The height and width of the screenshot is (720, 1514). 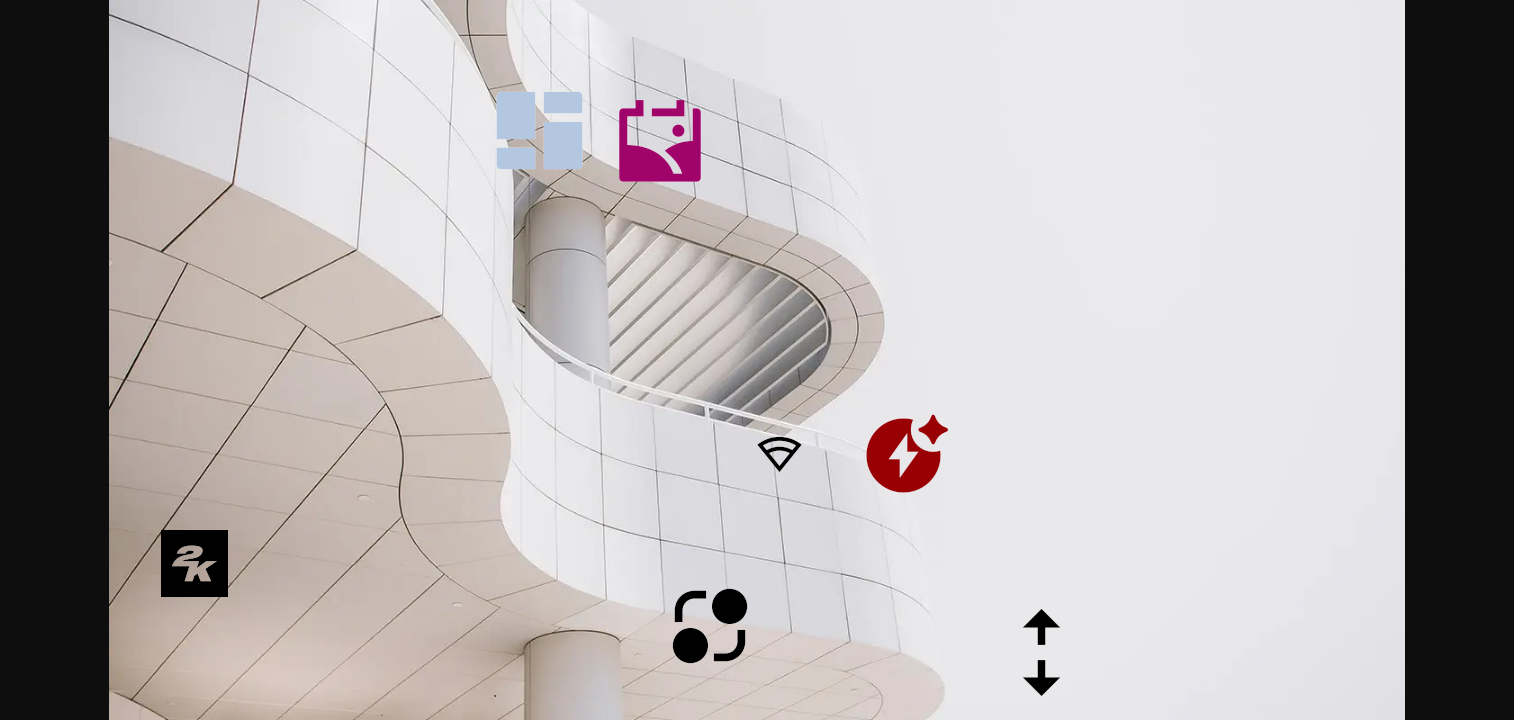 What do you see at coordinates (539, 130) in the screenshot?
I see `switch to masonry grid view` at bounding box center [539, 130].